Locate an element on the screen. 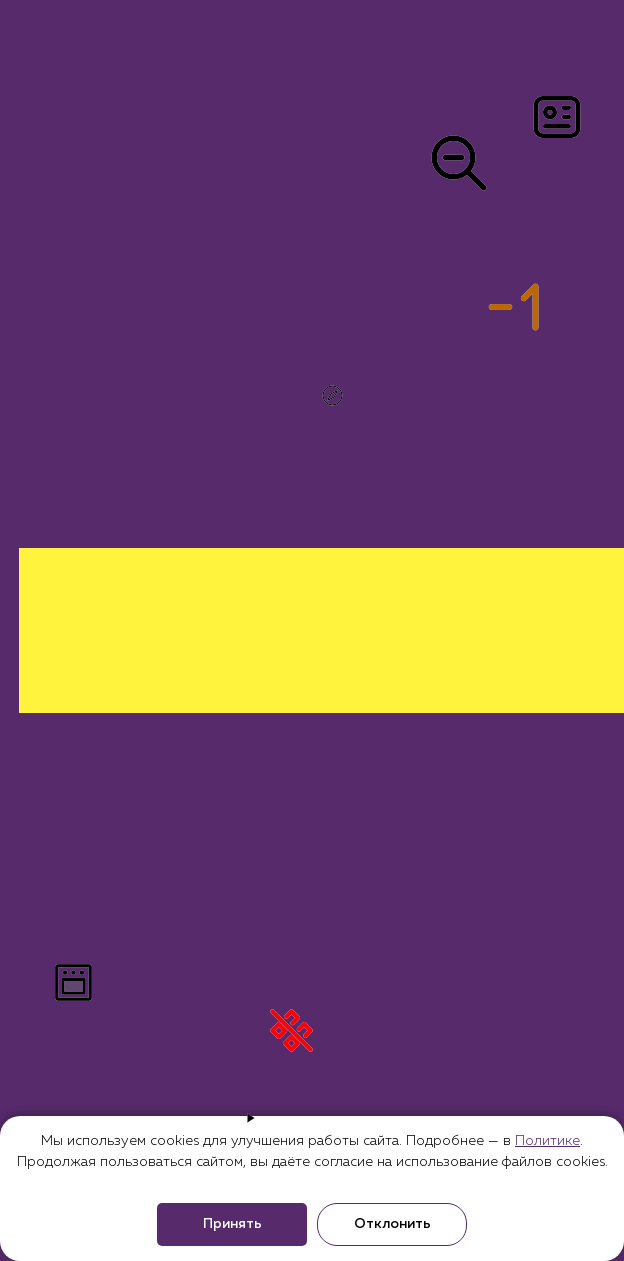 The height and width of the screenshot is (1261, 624). access navigation or direction features is located at coordinates (332, 395).